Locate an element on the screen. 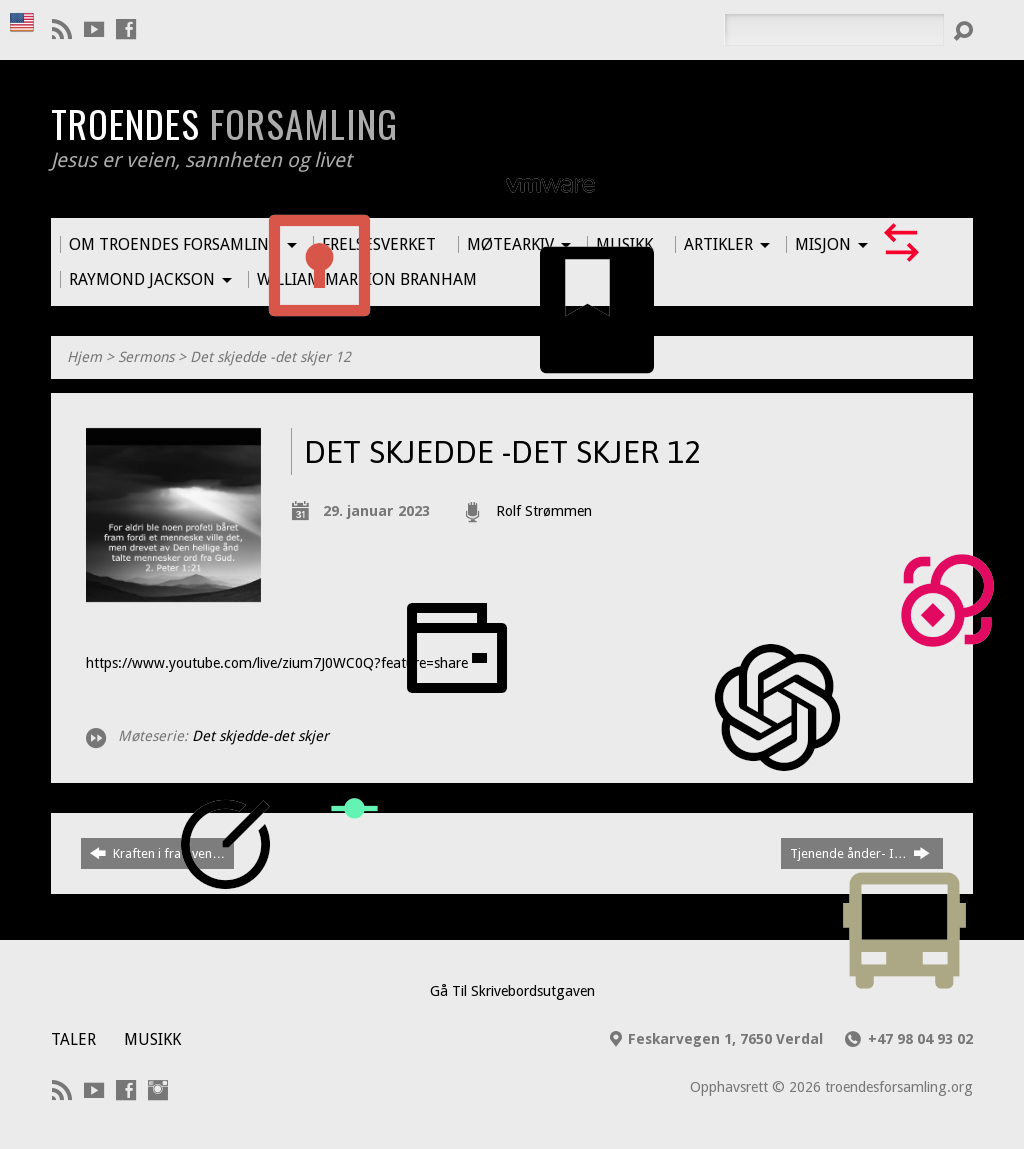 Image resolution: width=1024 pixels, height=1149 pixels. VMware application or service is located at coordinates (550, 185).